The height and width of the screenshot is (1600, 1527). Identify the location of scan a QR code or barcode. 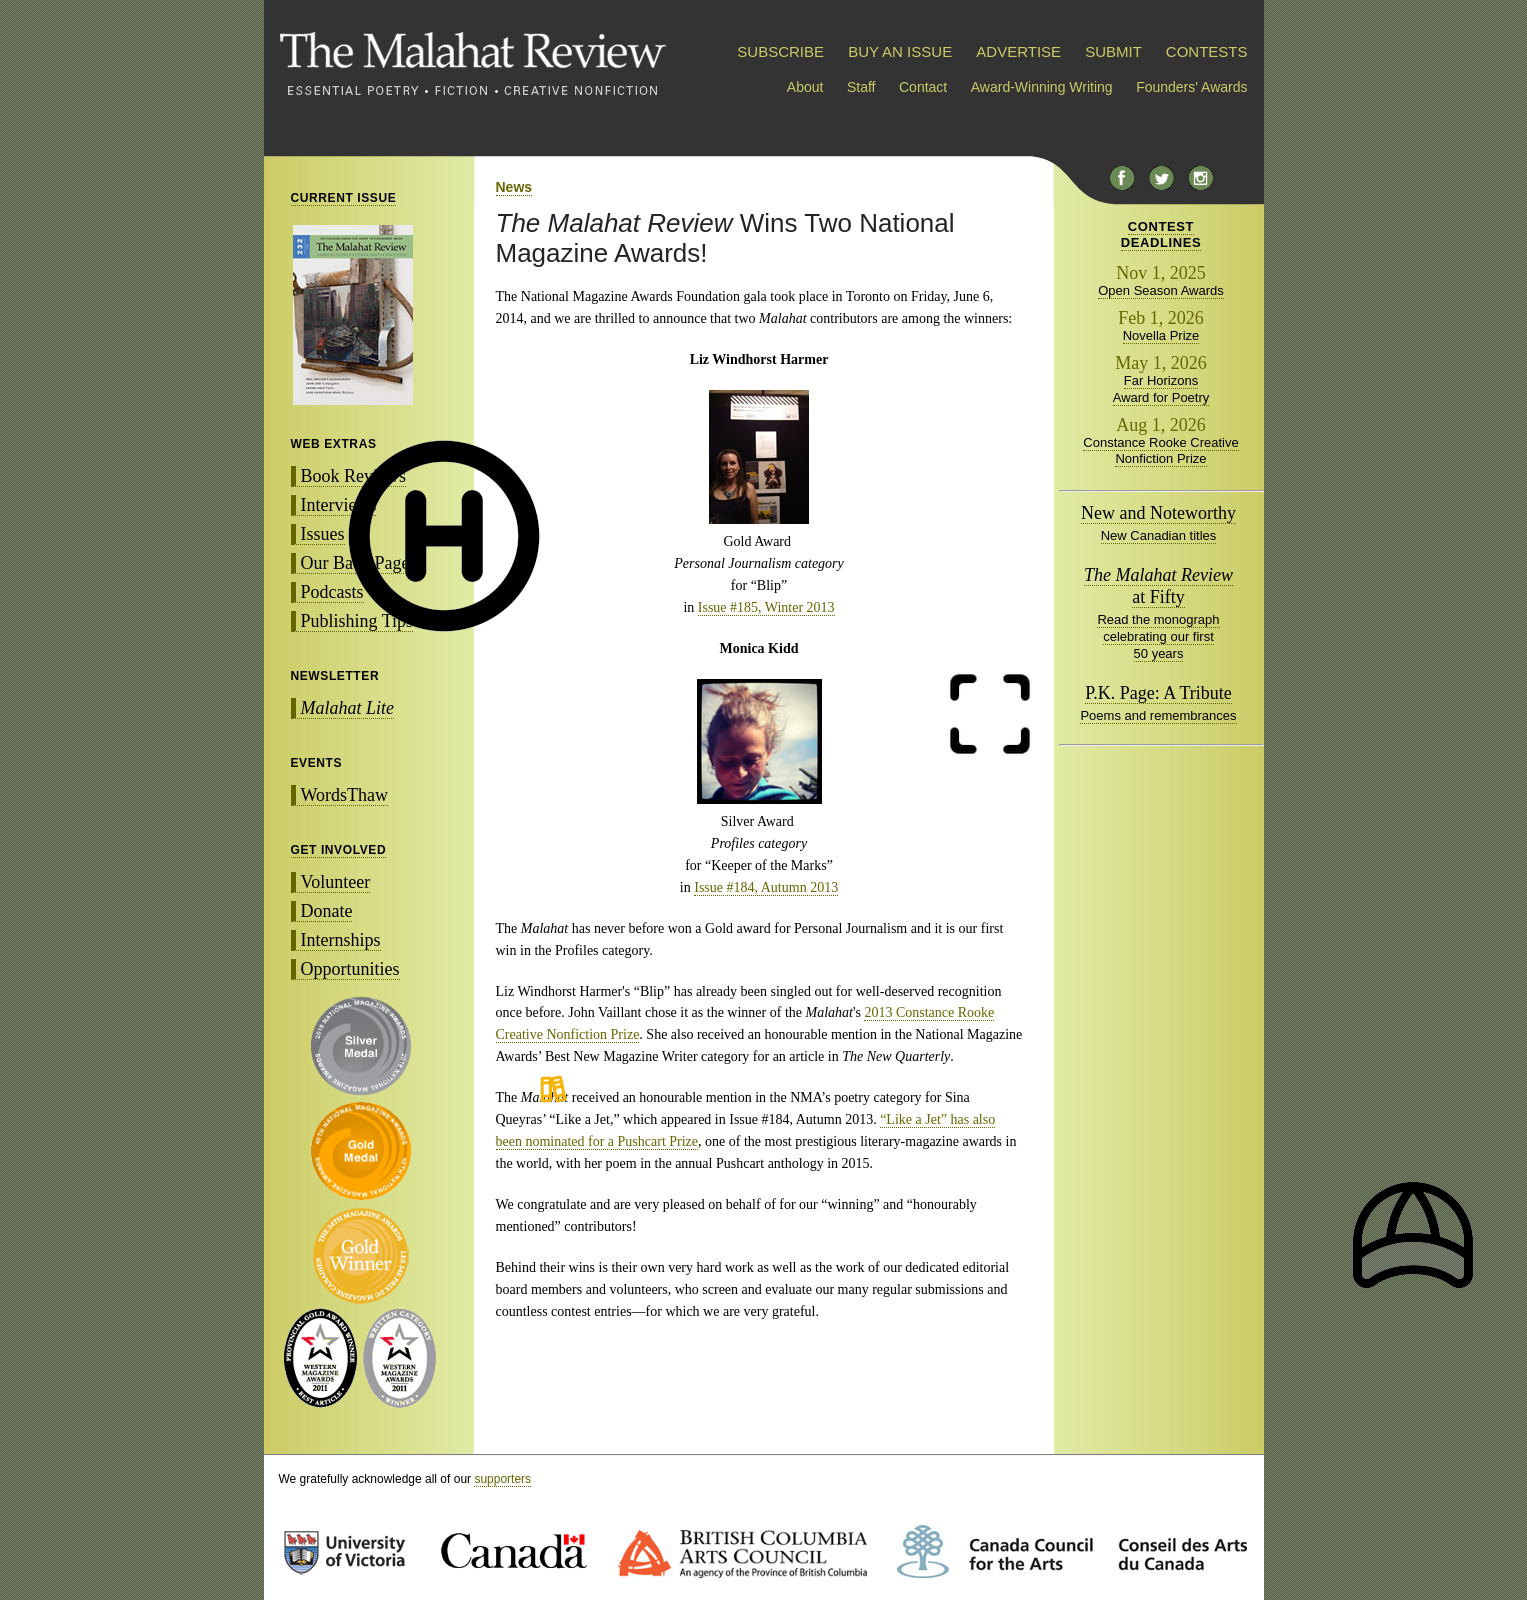
(990, 714).